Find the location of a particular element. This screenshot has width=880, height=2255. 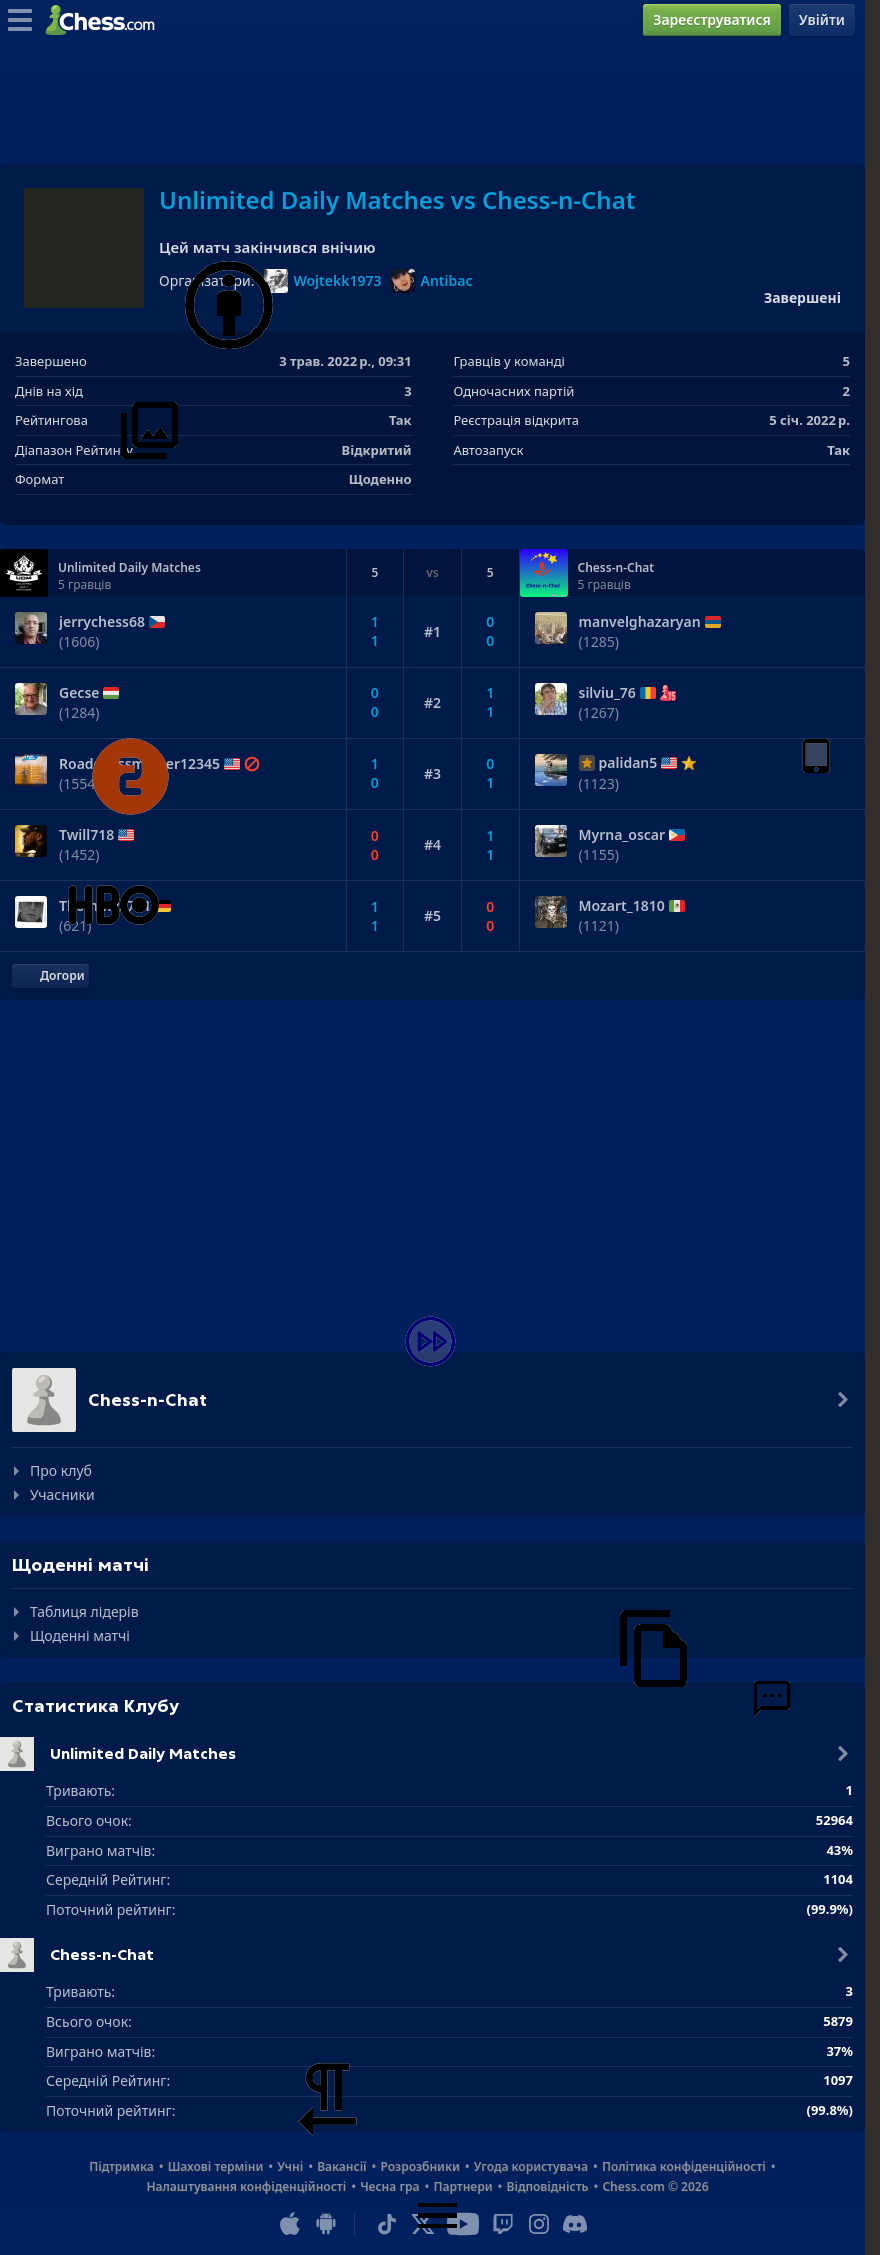

open text messaging app is located at coordinates (772, 1699).